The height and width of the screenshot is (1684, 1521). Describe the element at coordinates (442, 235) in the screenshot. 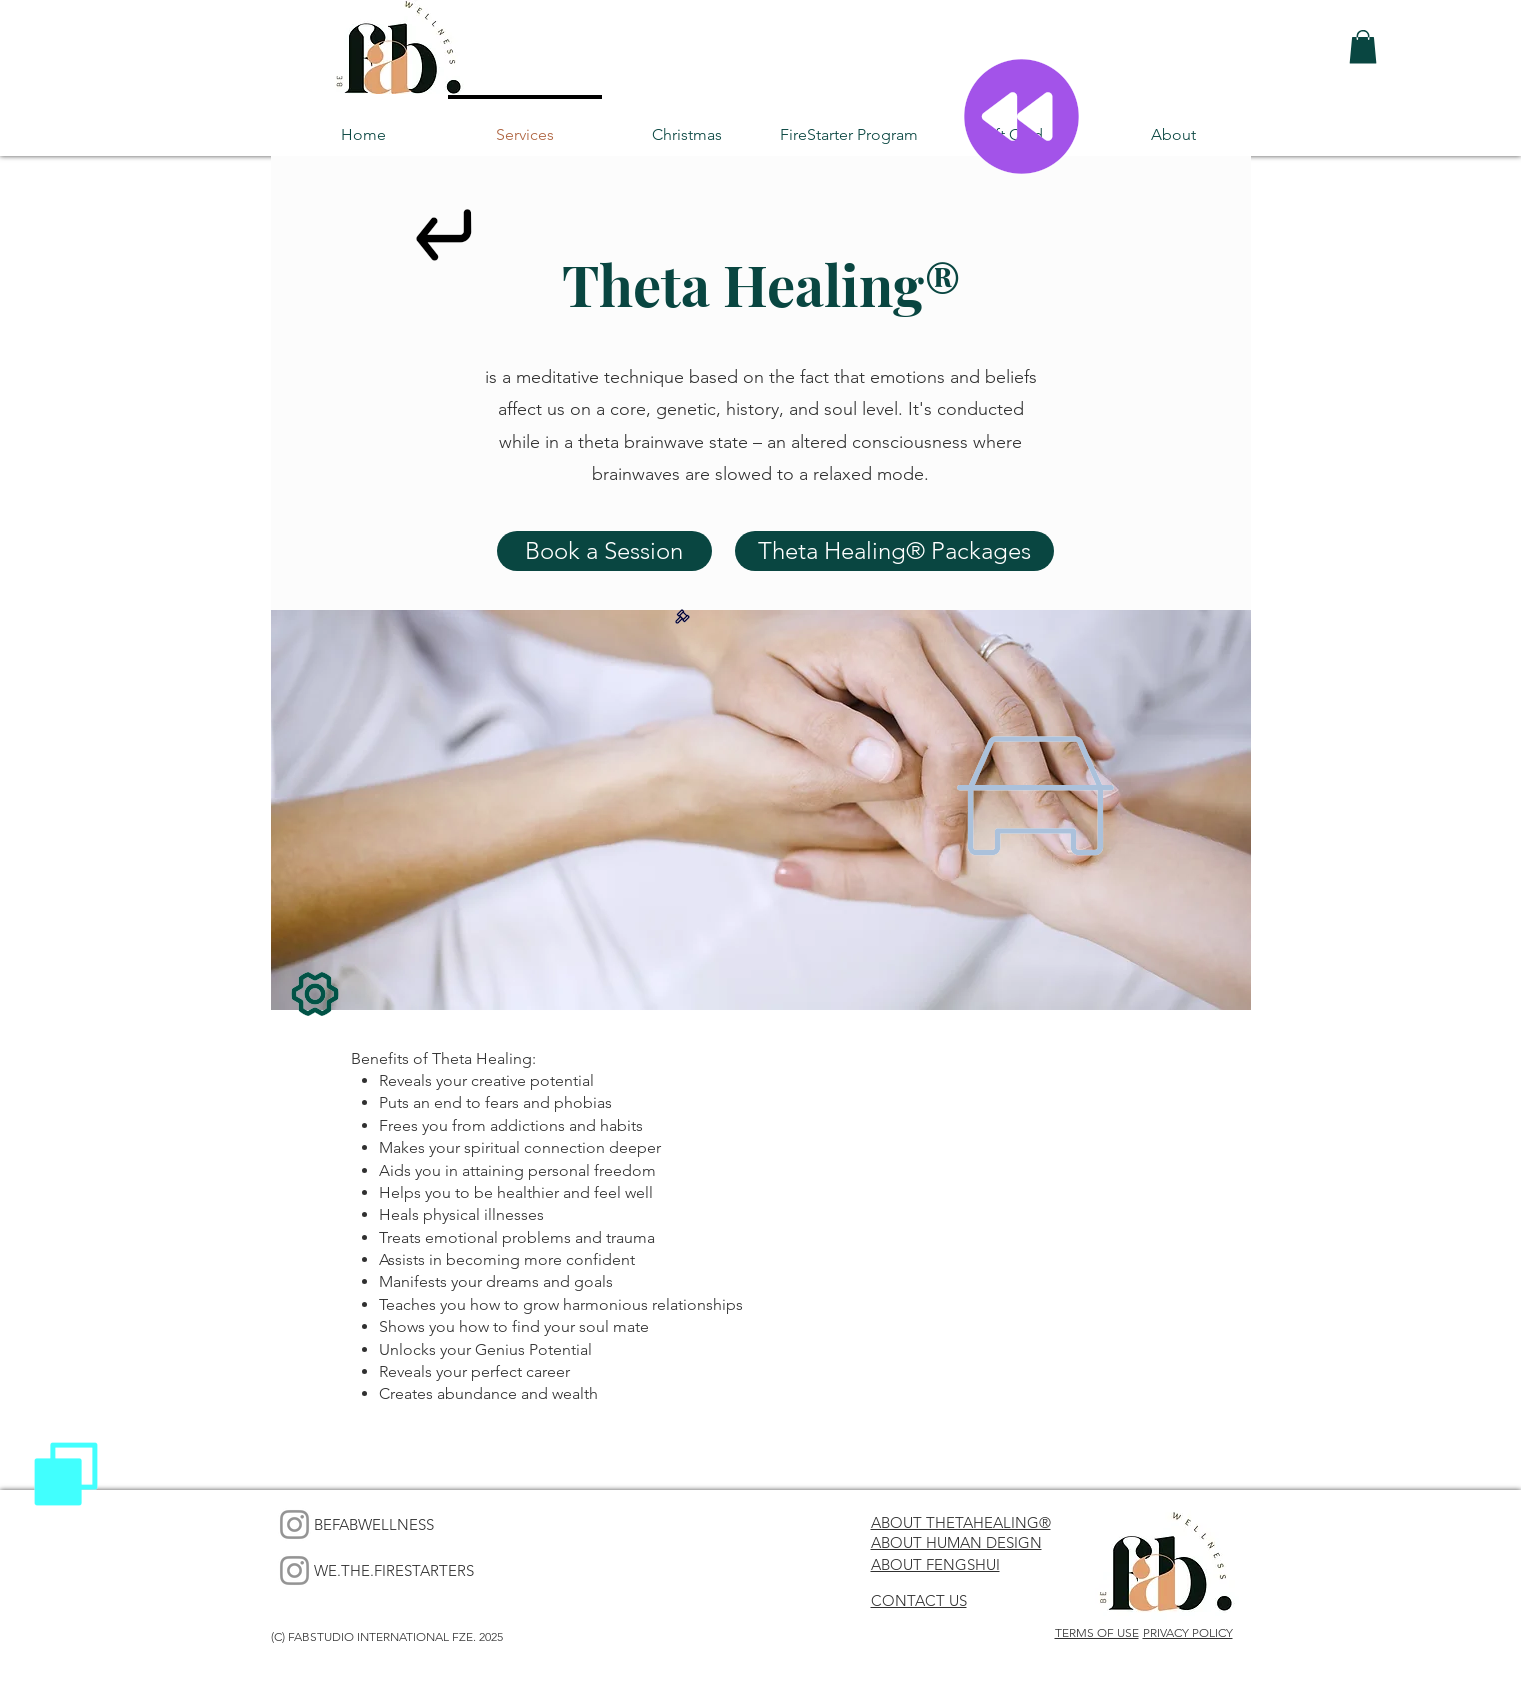

I see `return or enter key` at that location.